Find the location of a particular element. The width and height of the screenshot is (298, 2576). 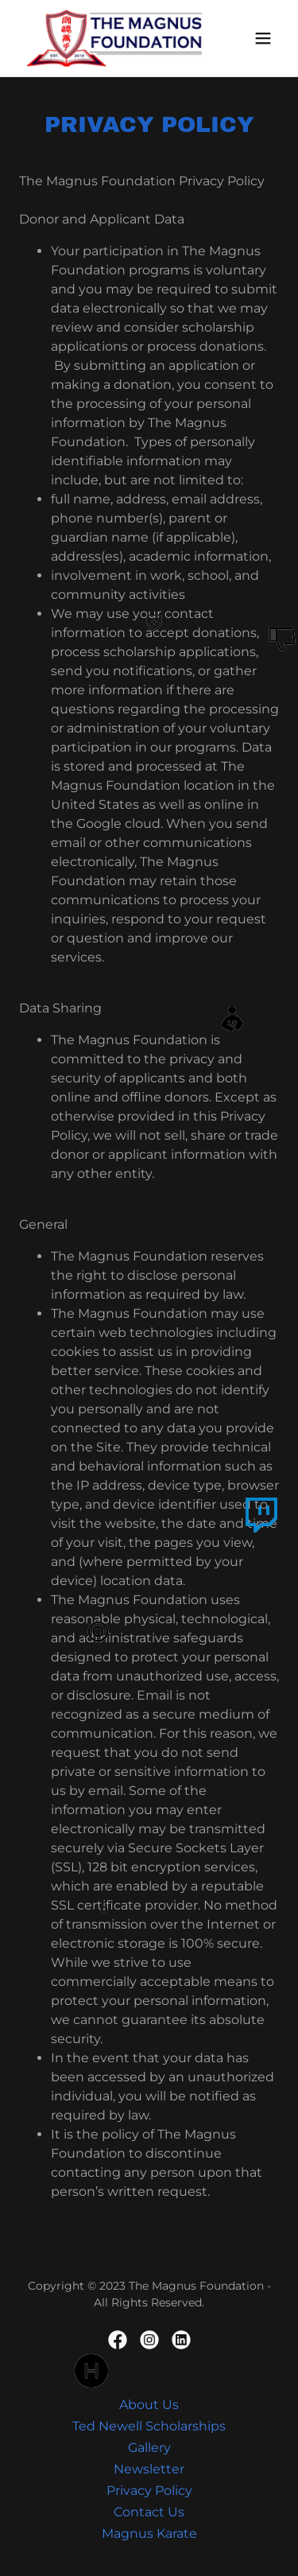

hospital or medical facility indicator is located at coordinates (91, 2371).